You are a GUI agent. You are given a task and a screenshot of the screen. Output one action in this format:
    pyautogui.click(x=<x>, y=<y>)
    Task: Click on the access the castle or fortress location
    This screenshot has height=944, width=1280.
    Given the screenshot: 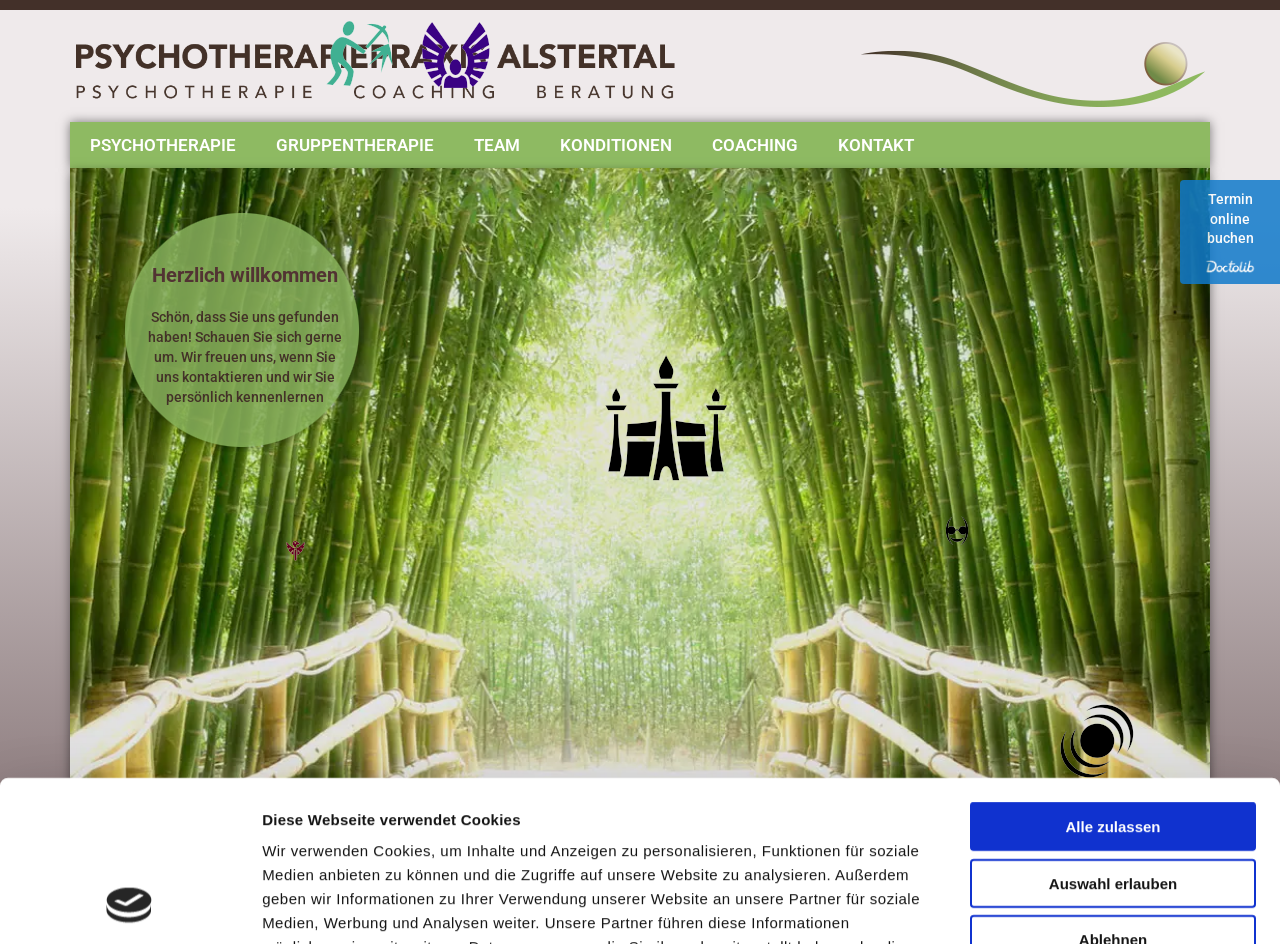 What is the action you would take?
    pyautogui.click(x=666, y=417)
    